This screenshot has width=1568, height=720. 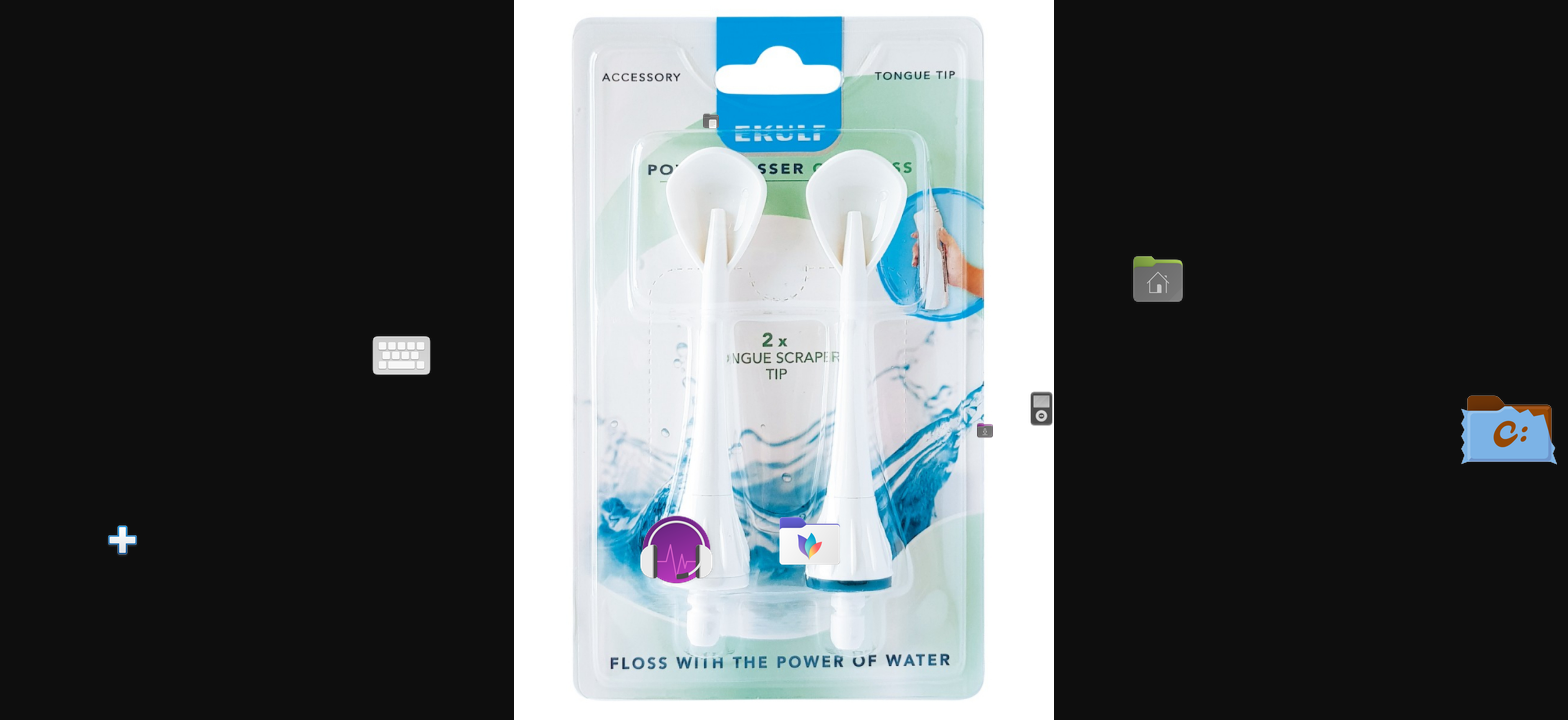 What do you see at coordinates (676, 549) in the screenshot?
I see `audio headset device connected` at bounding box center [676, 549].